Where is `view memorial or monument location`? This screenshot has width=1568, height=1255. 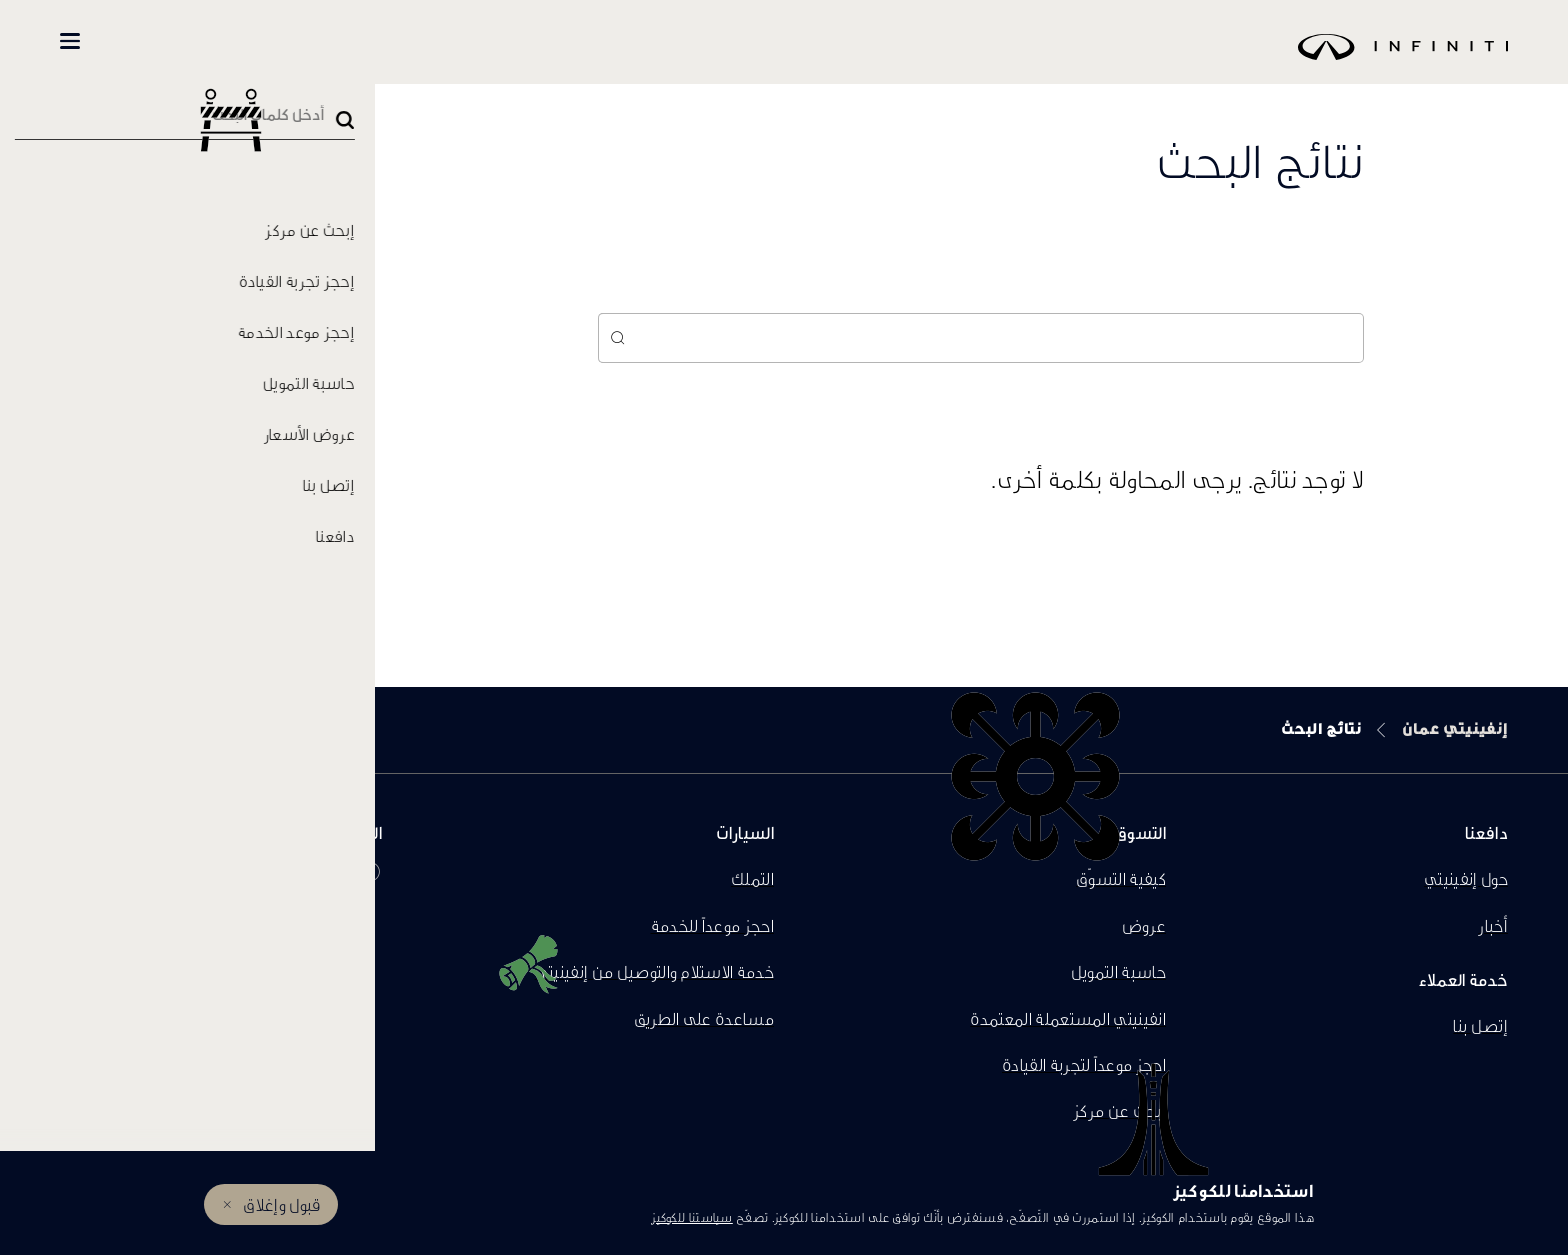 view memorial or monument location is located at coordinates (1153, 1119).